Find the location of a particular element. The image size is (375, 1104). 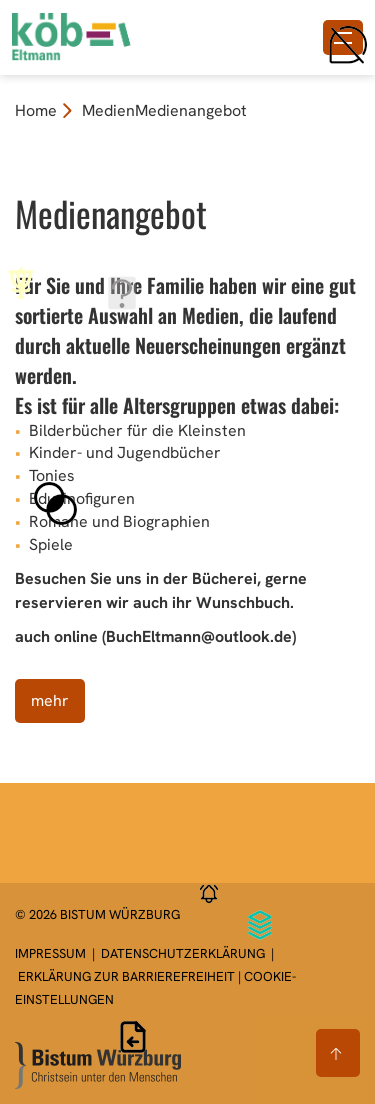

access disc golf course information is located at coordinates (21, 283).